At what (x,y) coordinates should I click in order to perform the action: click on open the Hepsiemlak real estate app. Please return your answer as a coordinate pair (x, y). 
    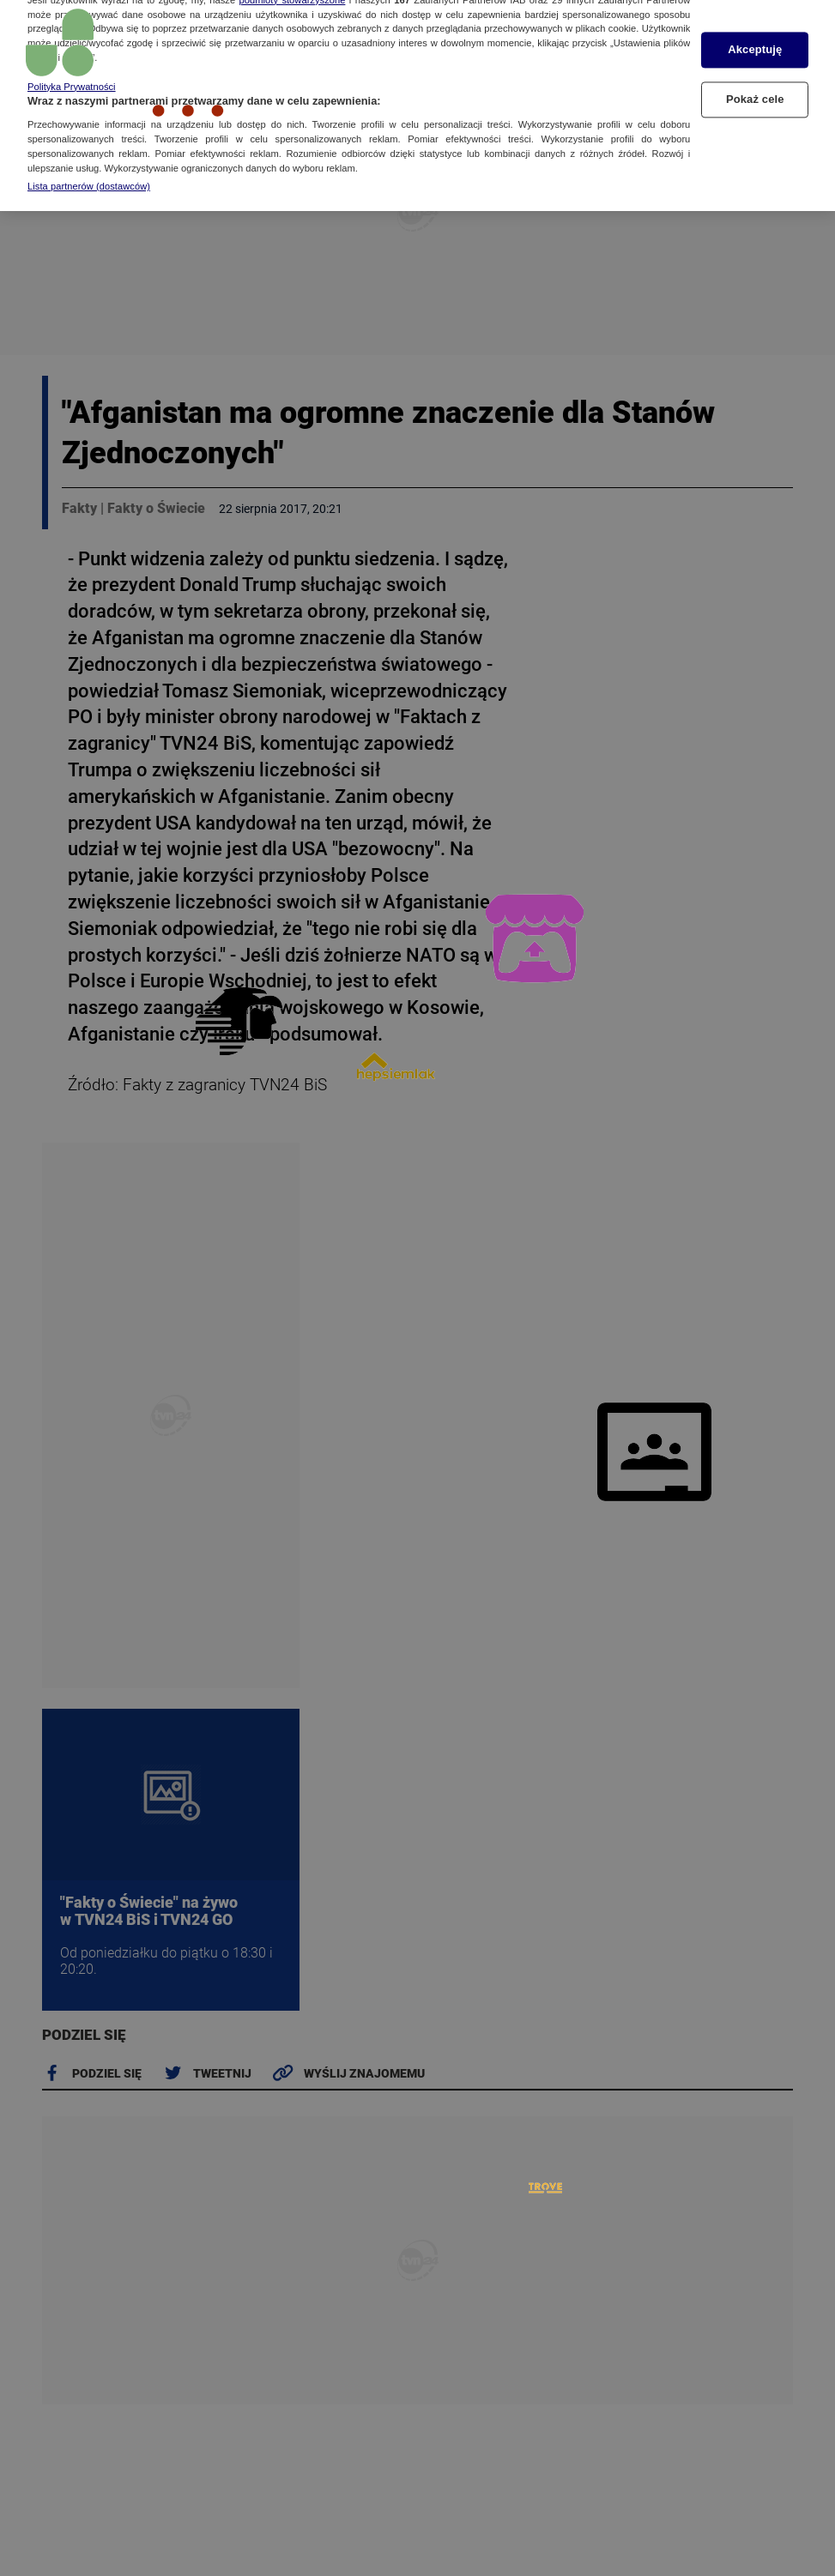
    Looking at the image, I should click on (396, 1066).